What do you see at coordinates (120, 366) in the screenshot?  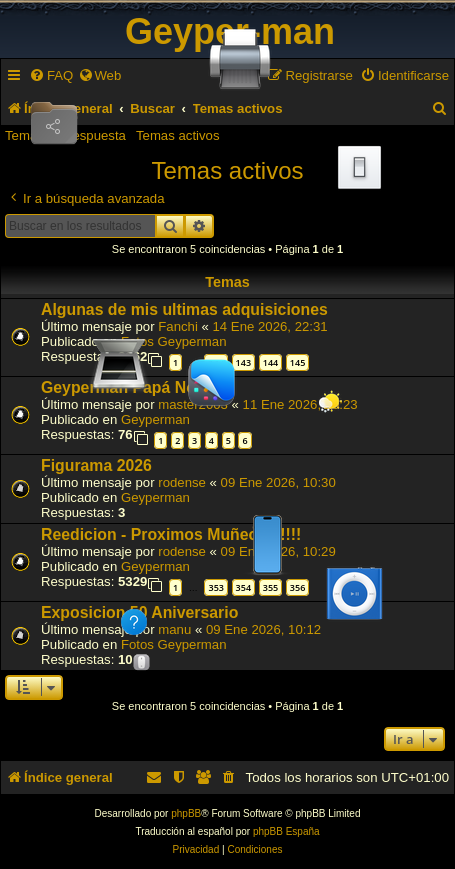 I see `access scanner device settings` at bounding box center [120, 366].